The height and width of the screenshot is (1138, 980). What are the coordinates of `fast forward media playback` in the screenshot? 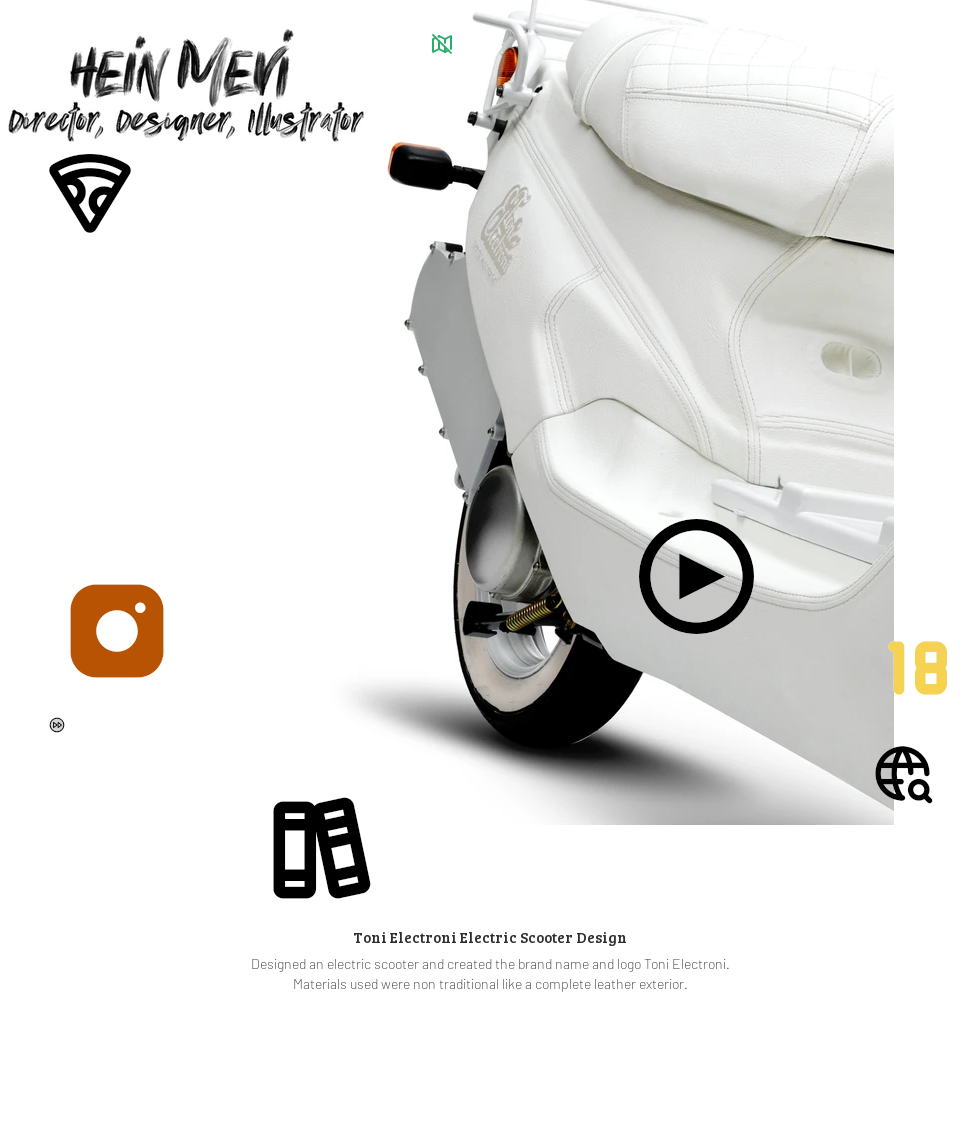 It's located at (57, 725).